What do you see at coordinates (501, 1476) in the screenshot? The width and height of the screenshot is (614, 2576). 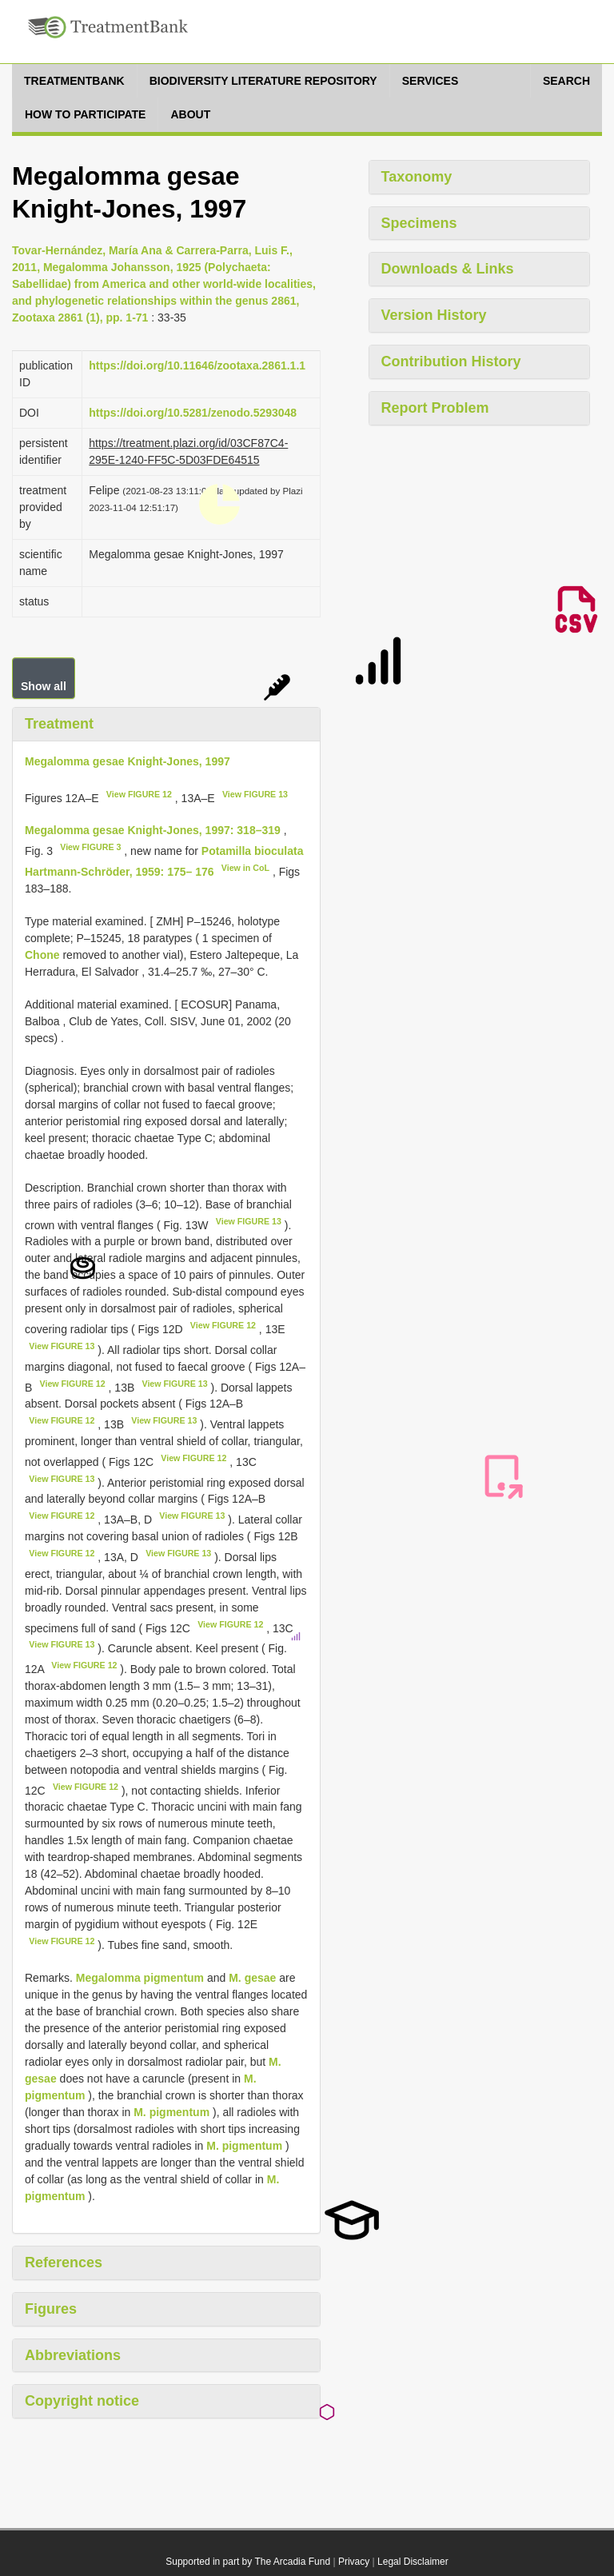 I see `share content from tablet to another device` at bounding box center [501, 1476].